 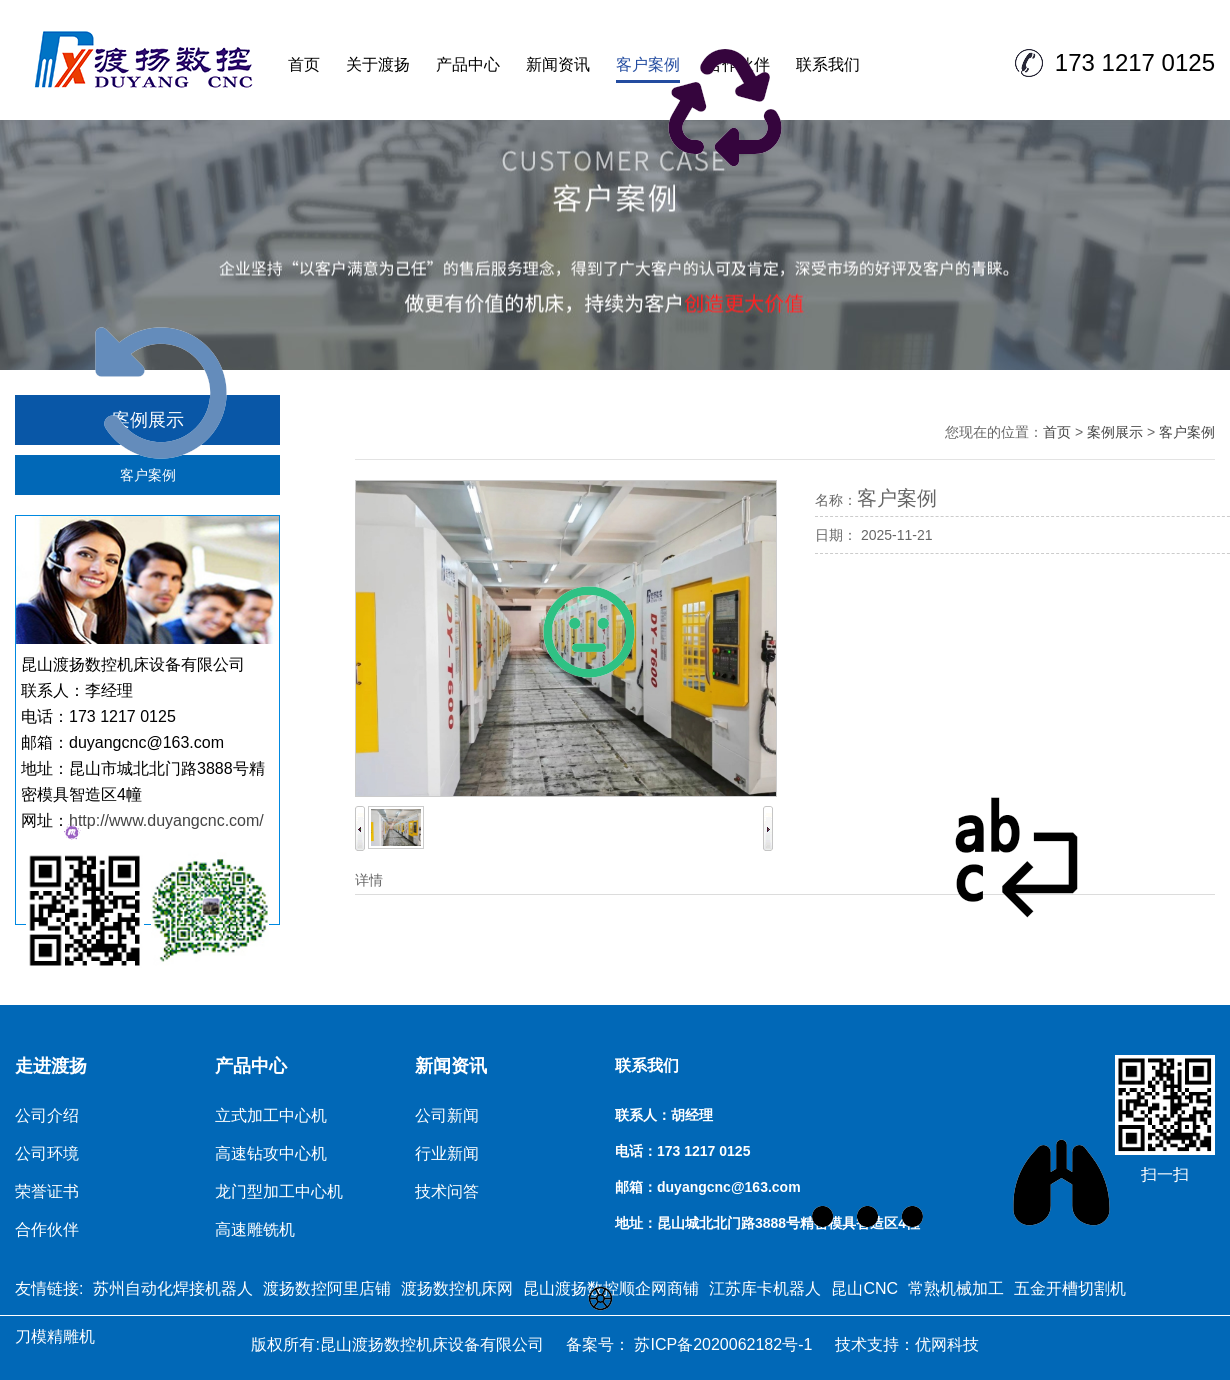 What do you see at coordinates (72, 832) in the screenshot?
I see `open the Meetup app` at bounding box center [72, 832].